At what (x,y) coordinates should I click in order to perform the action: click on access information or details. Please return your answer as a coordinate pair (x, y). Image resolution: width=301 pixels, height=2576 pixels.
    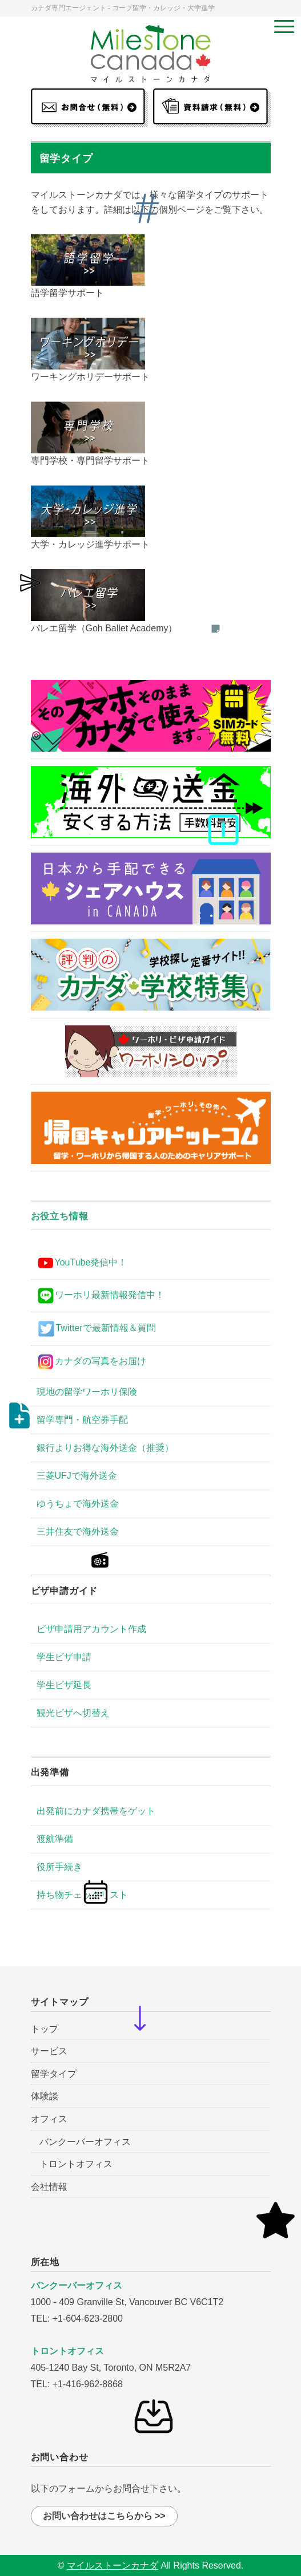
    Looking at the image, I should click on (223, 830).